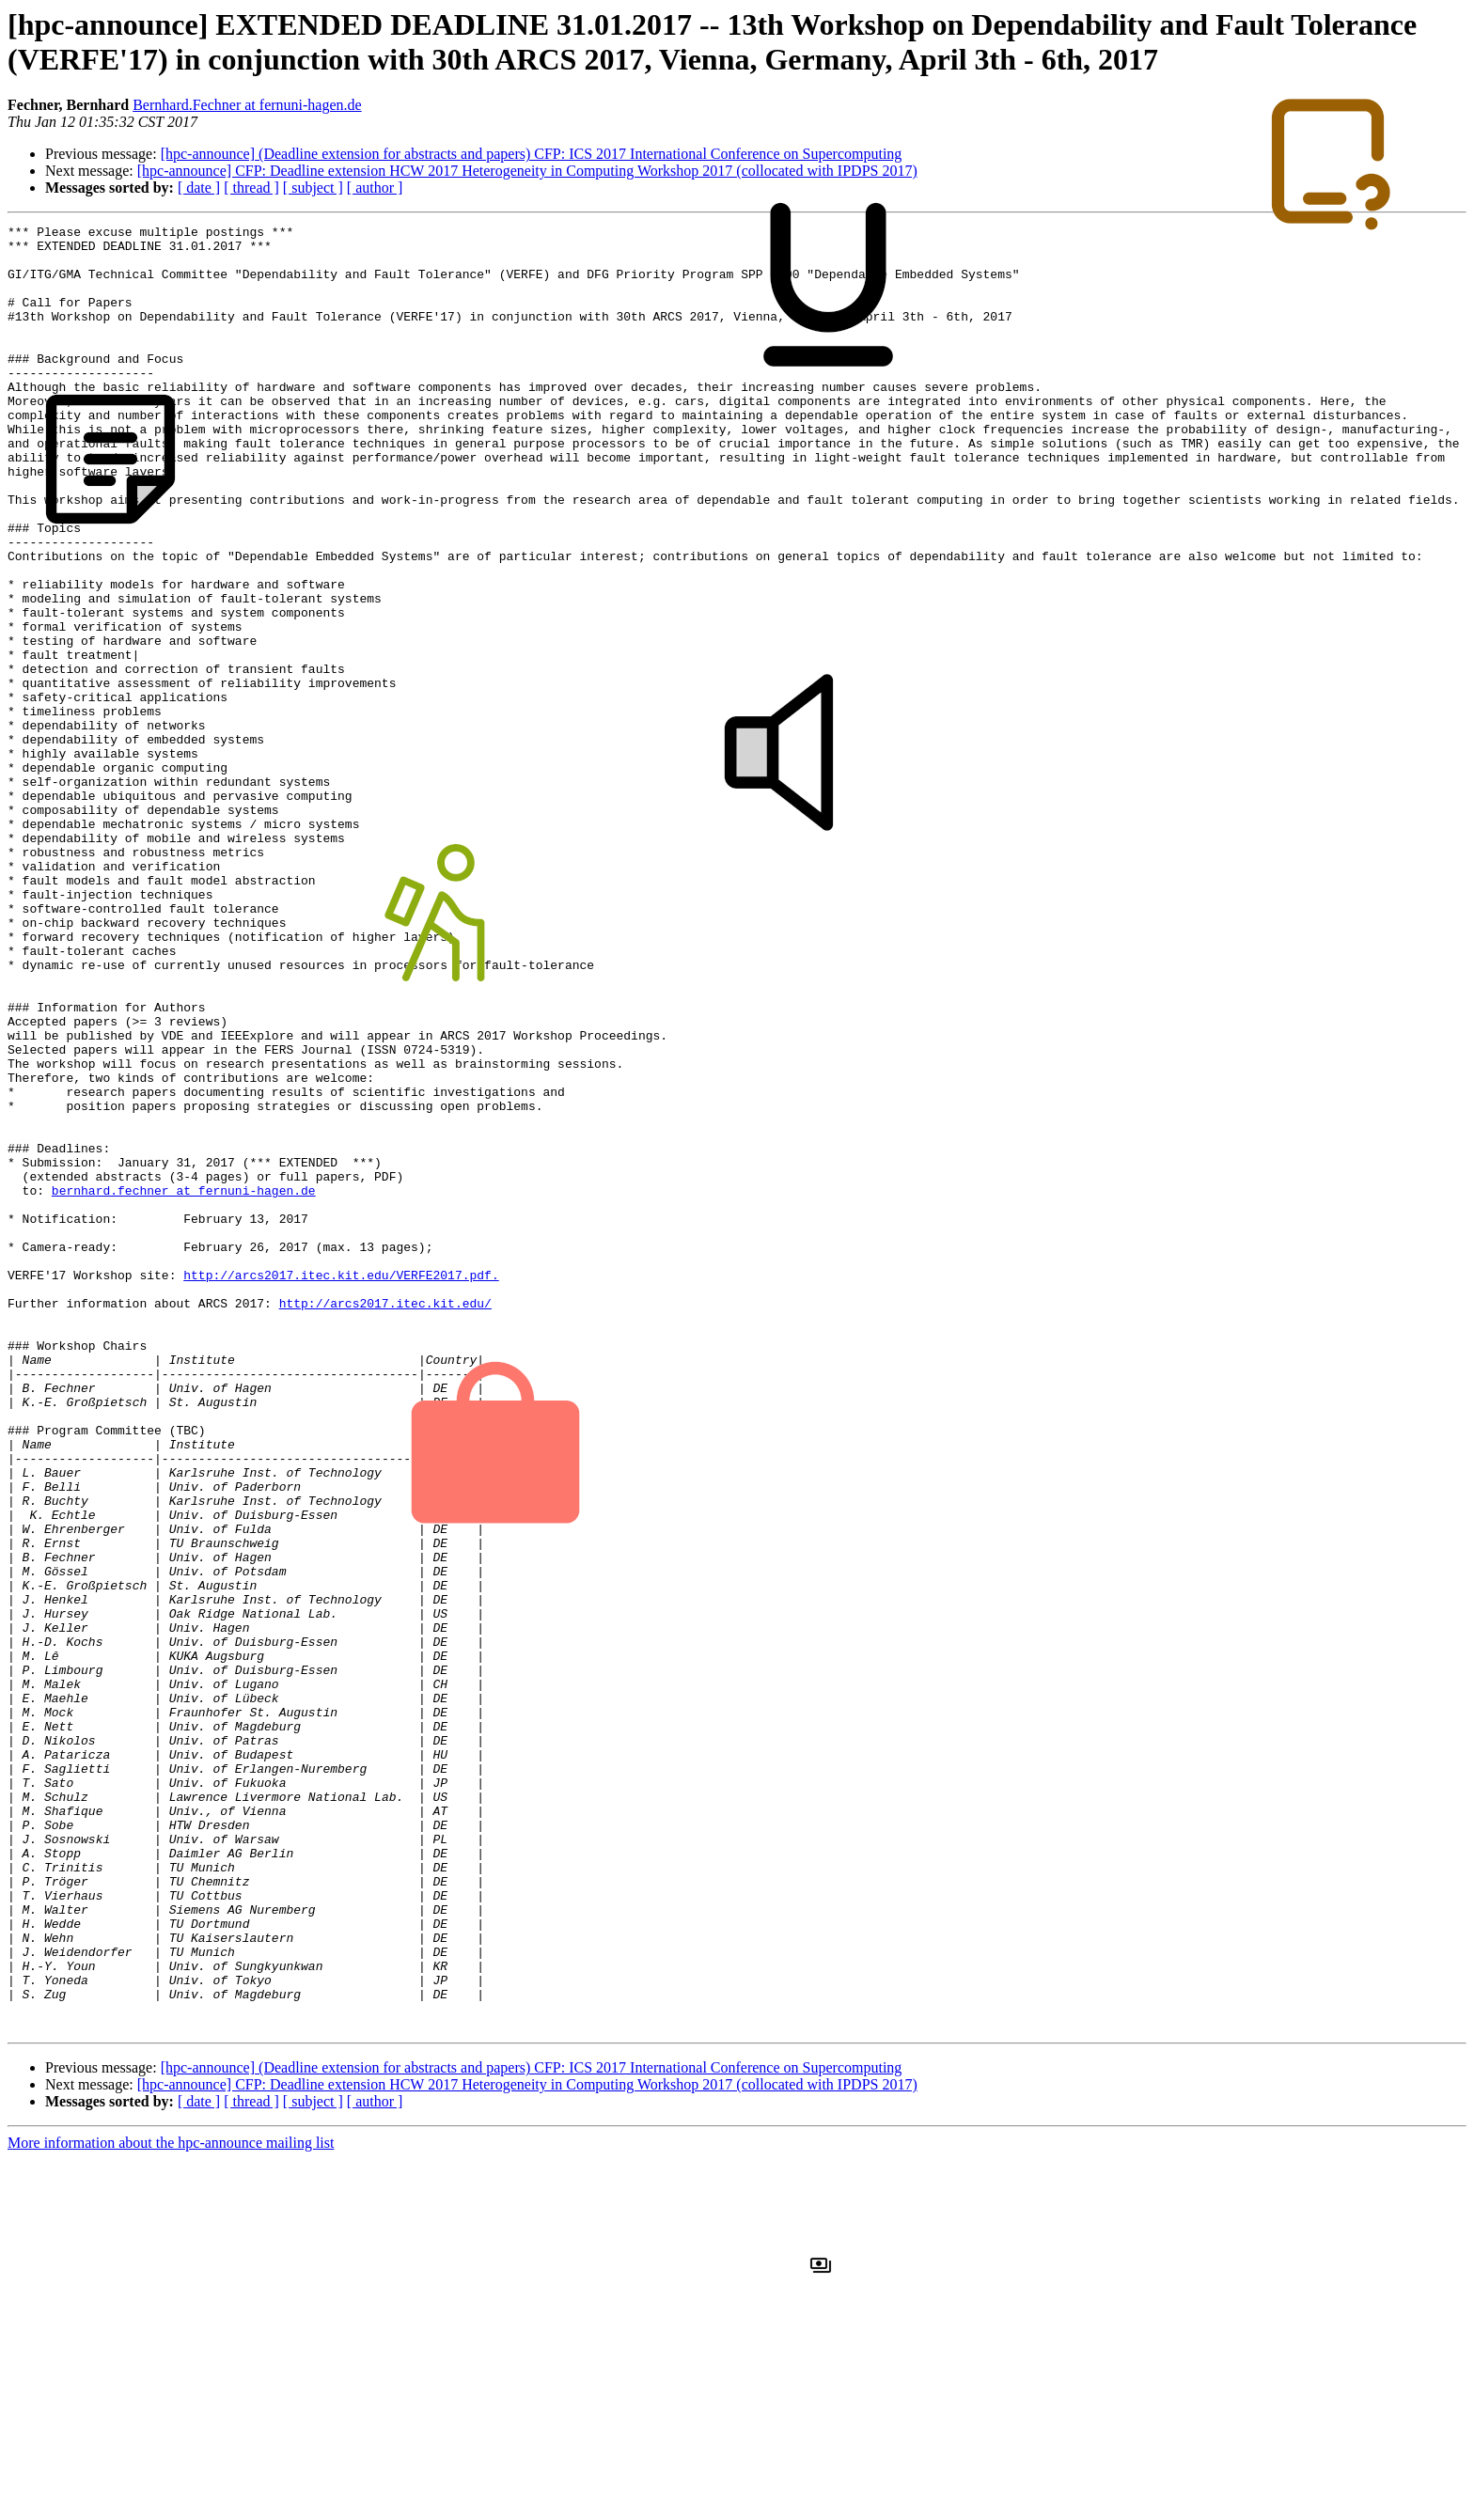  What do you see at coordinates (1327, 161) in the screenshot?
I see `iPad help or troubleshooting` at bounding box center [1327, 161].